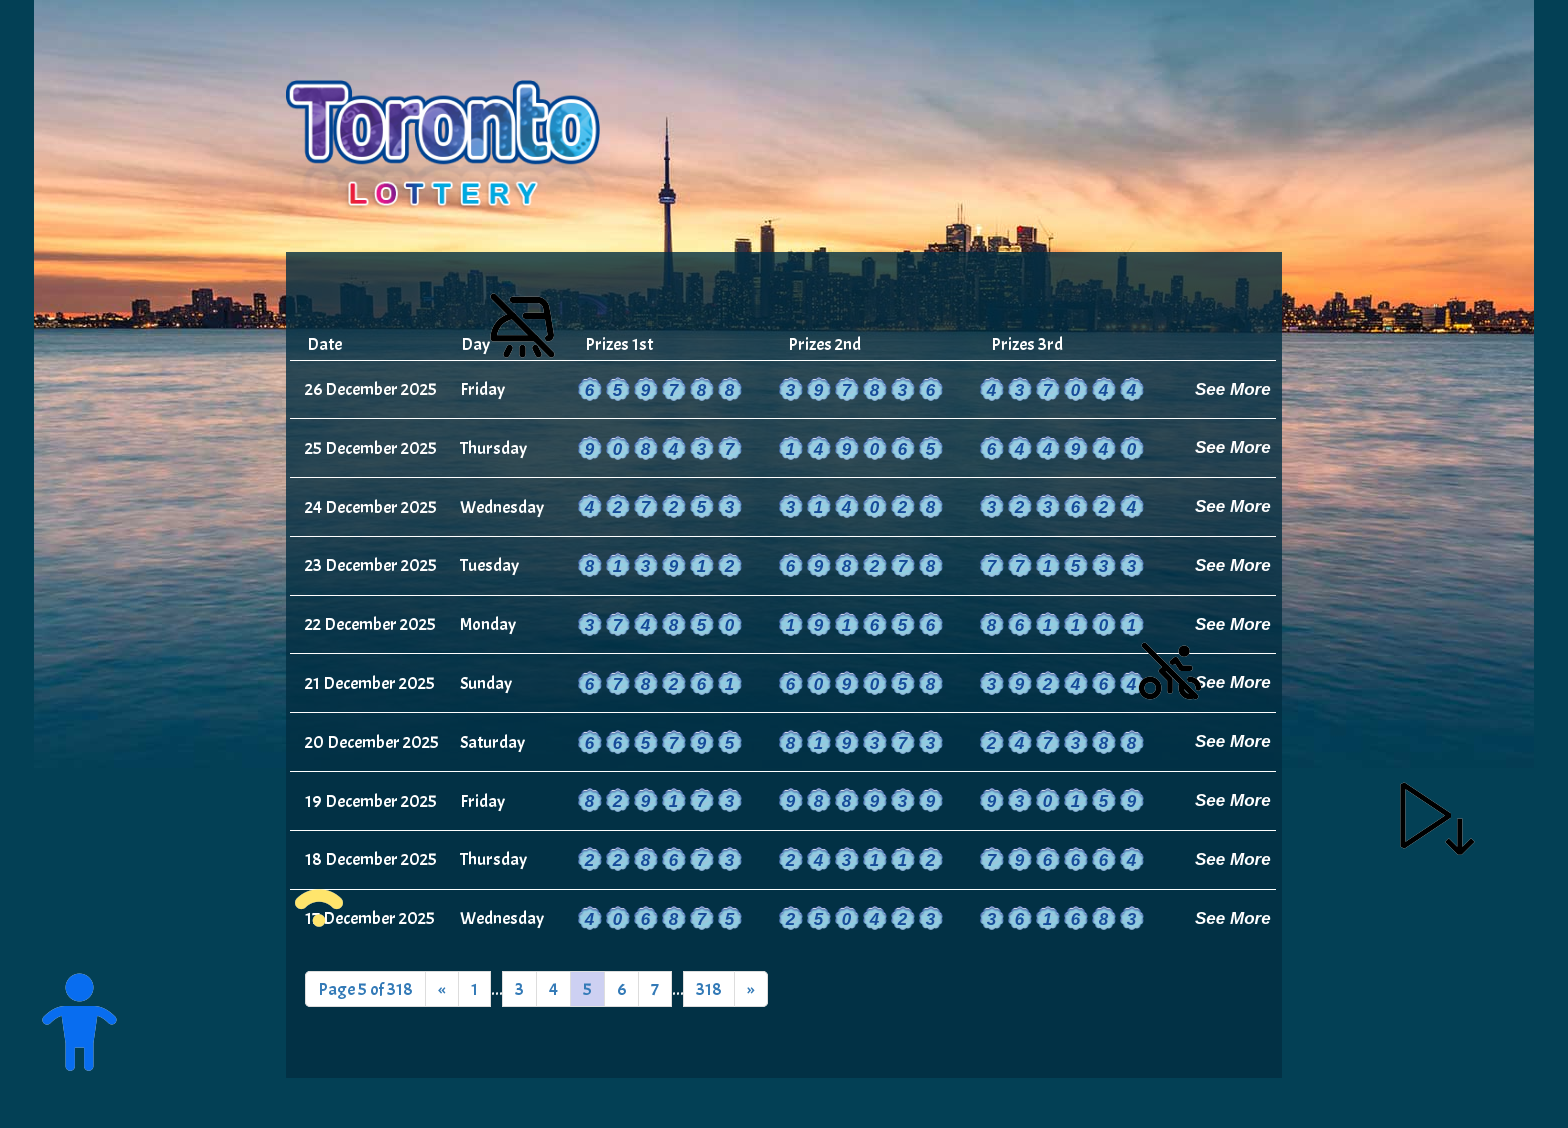 The image size is (1568, 1128). What do you see at coordinates (79, 1024) in the screenshot?
I see `select male gender option` at bounding box center [79, 1024].